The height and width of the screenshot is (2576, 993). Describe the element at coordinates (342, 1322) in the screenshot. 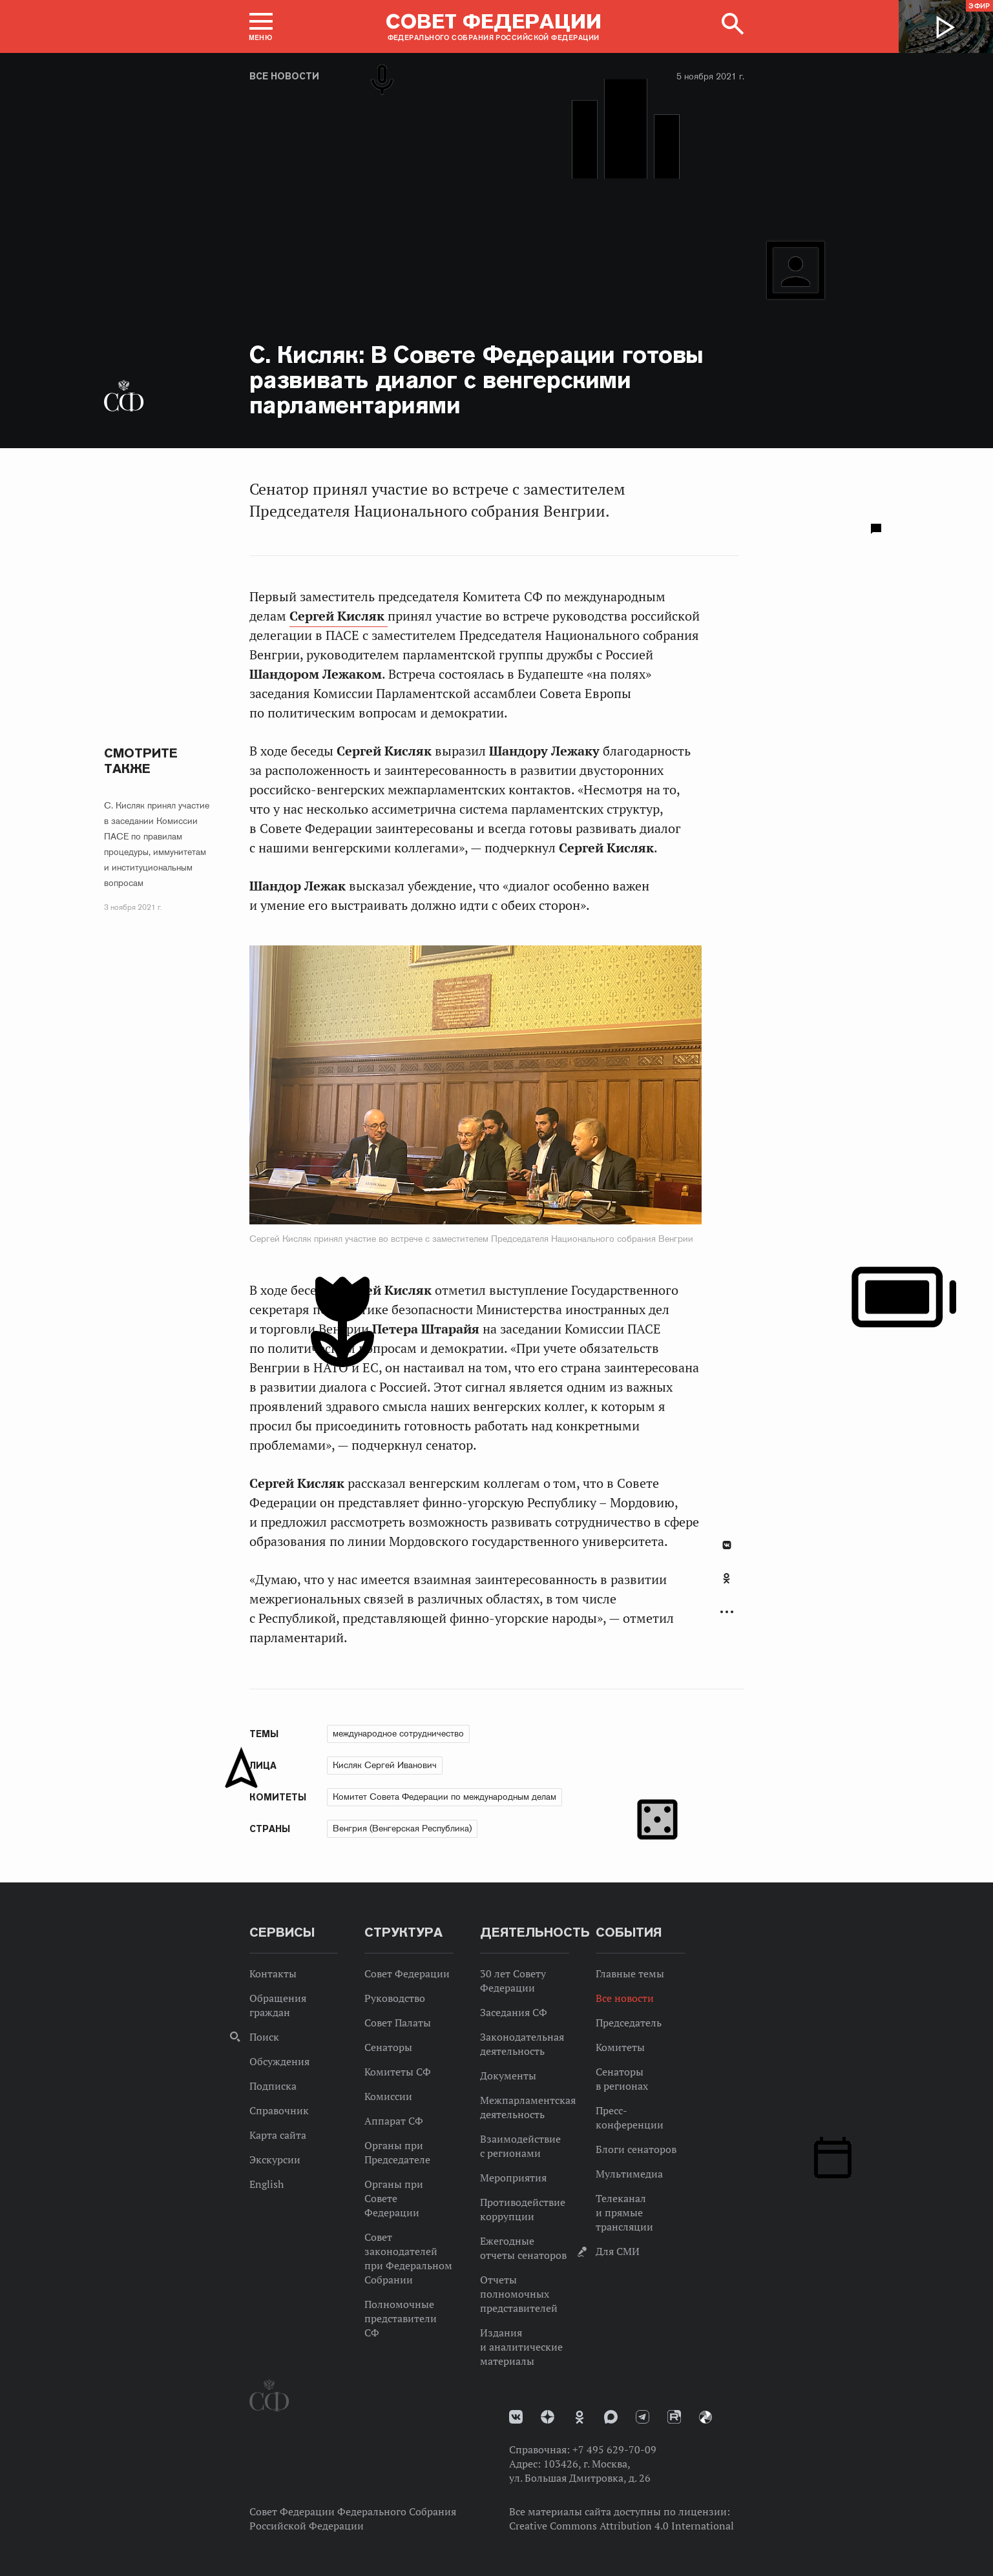

I see `enable macro or close-up camera mode` at that location.